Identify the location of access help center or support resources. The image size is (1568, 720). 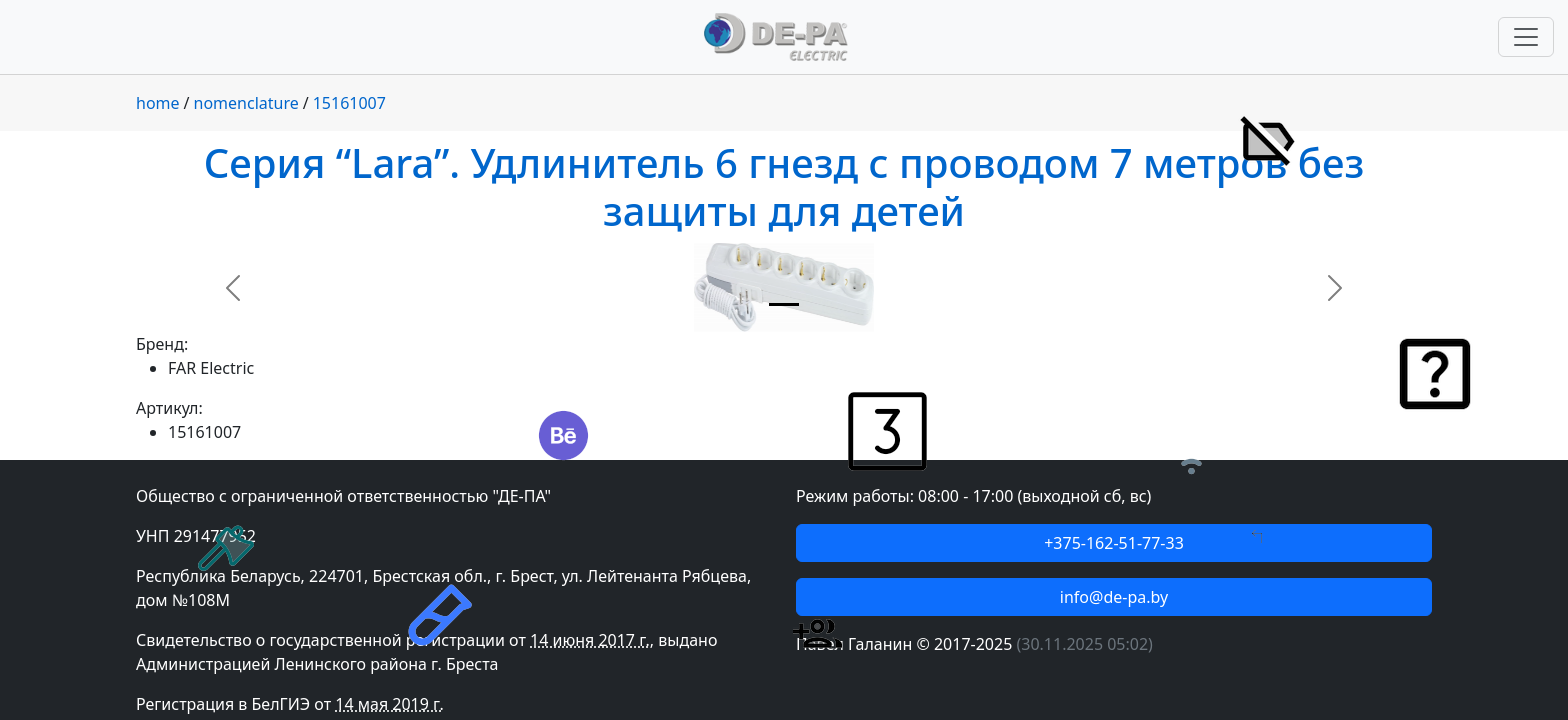
(1435, 374).